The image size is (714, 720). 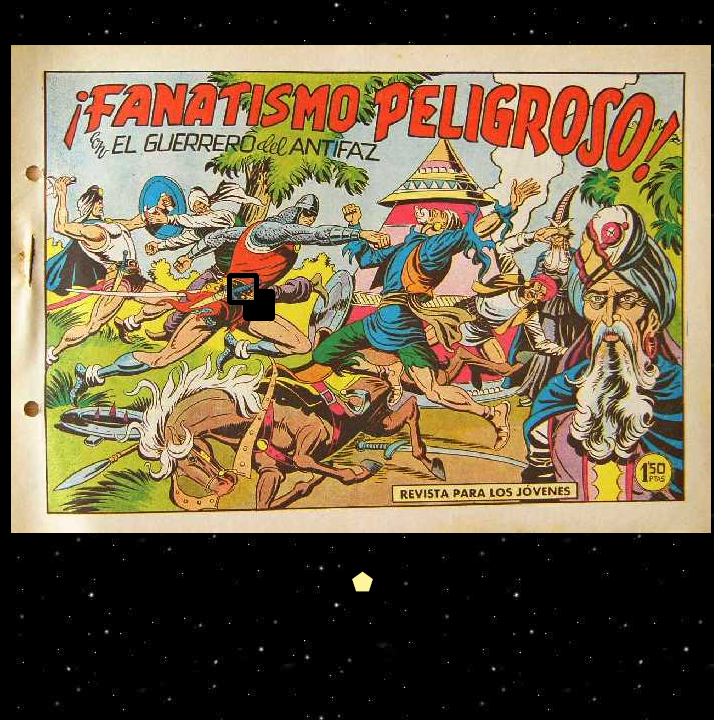 I want to click on bring selected object forward one layer, so click(x=251, y=297).